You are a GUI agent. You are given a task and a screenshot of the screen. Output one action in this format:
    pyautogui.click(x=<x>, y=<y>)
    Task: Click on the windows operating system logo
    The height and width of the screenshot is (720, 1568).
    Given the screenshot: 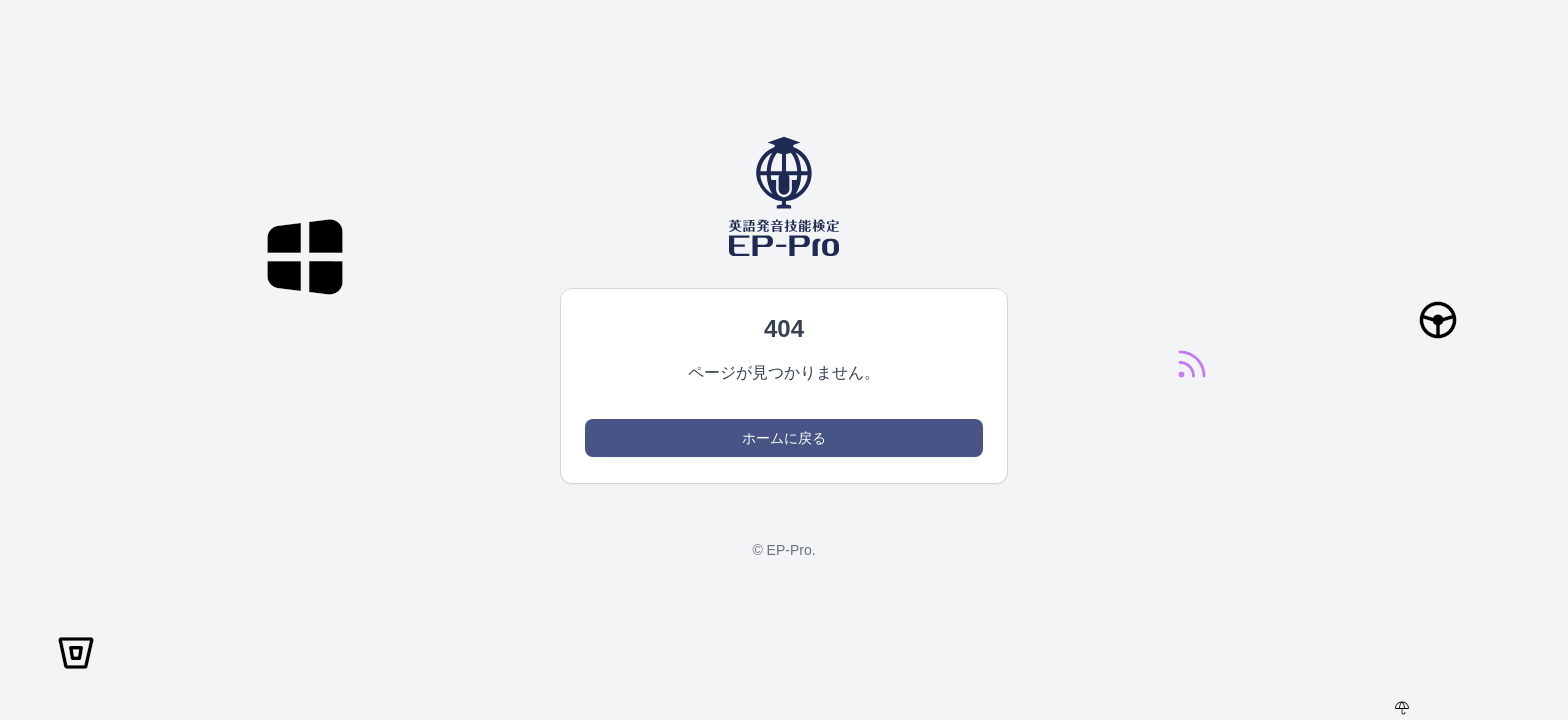 What is the action you would take?
    pyautogui.click(x=305, y=257)
    